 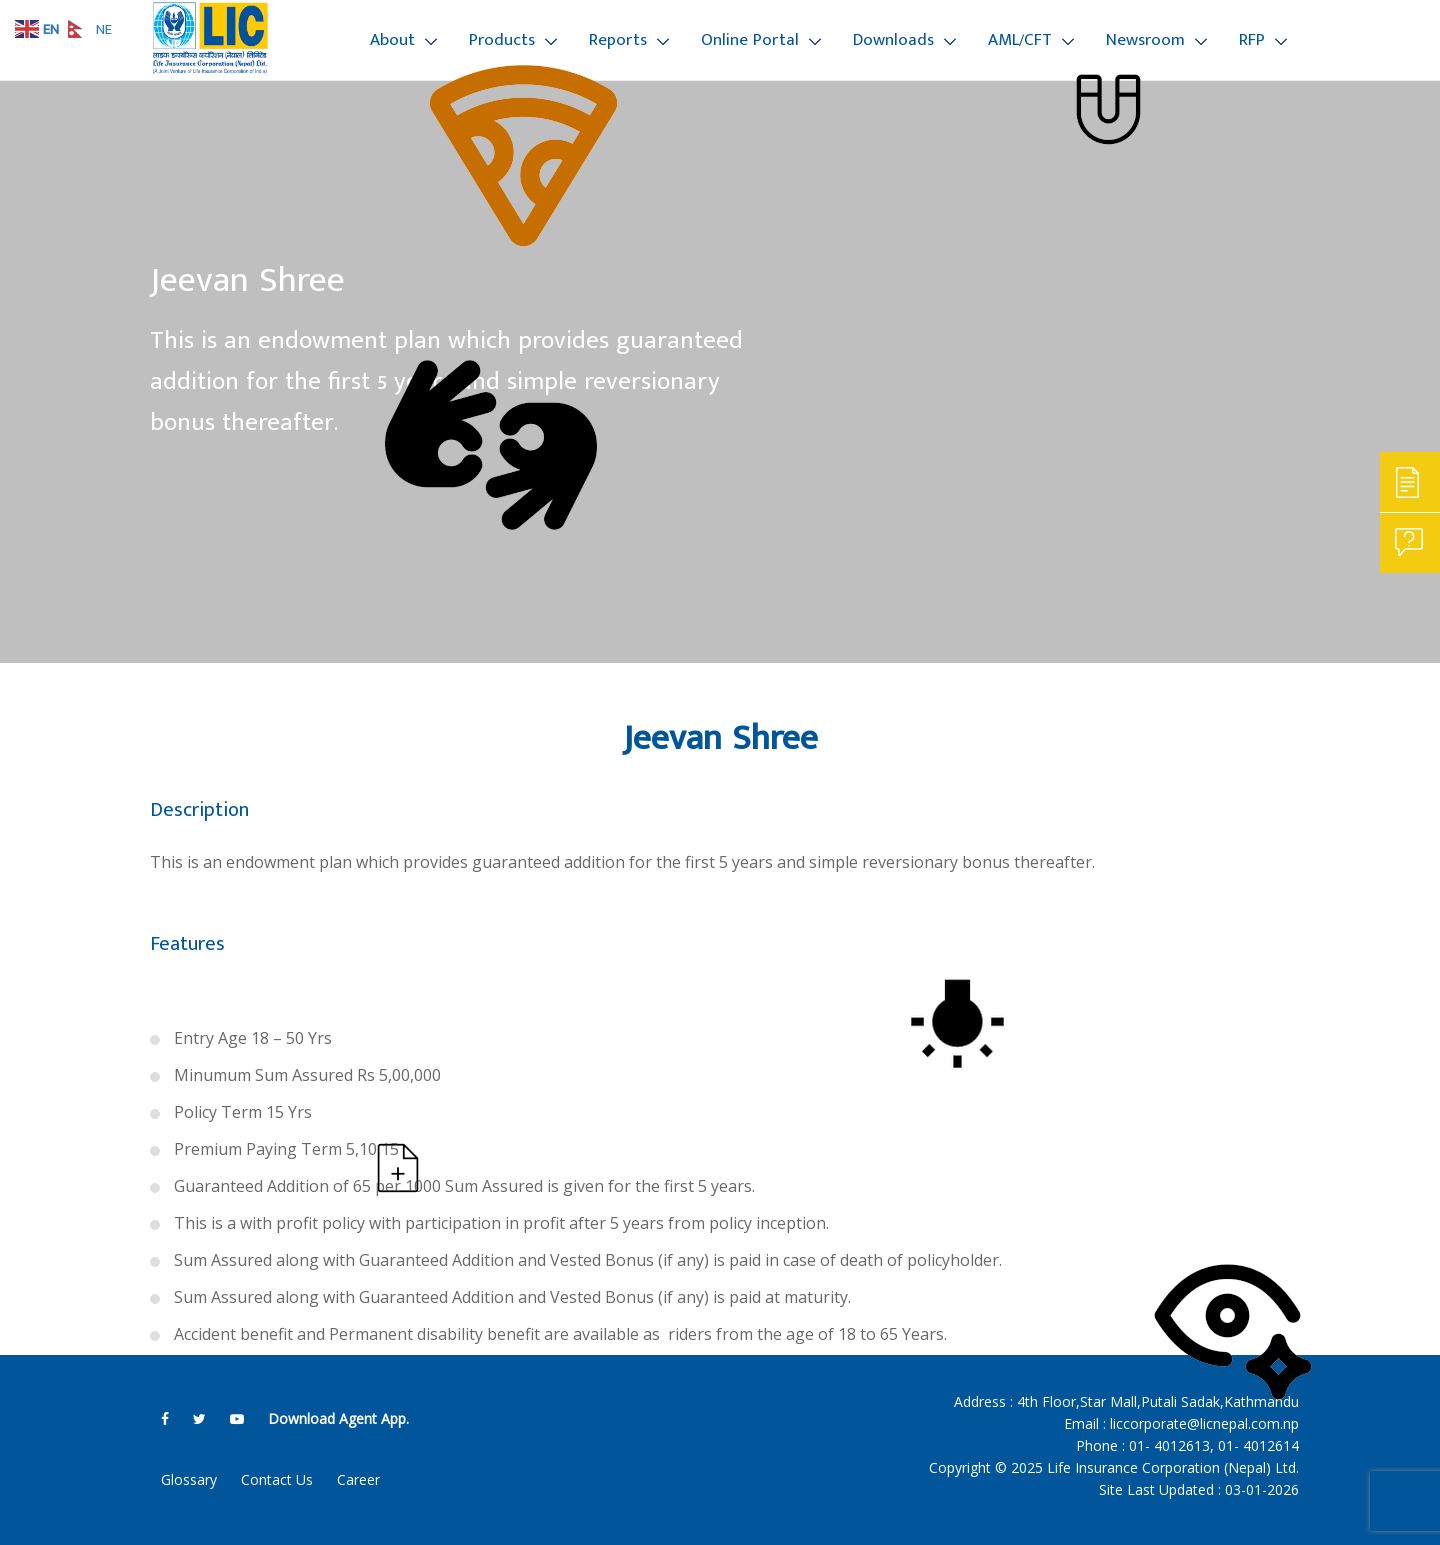 What do you see at coordinates (1108, 106) in the screenshot?
I see `activate magnetic snap or alignment tool` at bounding box center [1108, 106].